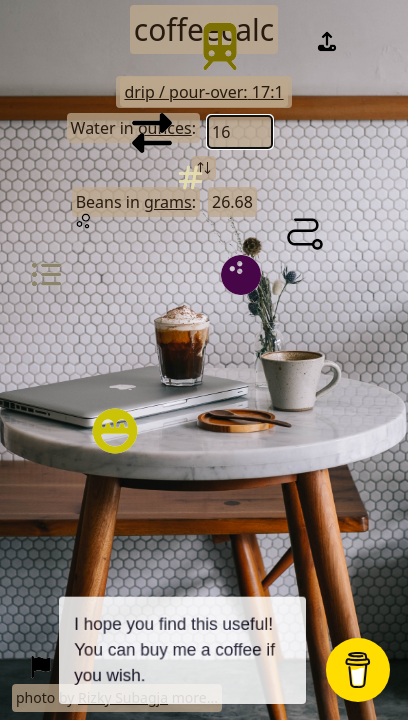 This screenshot has width=408, height=720. What do you see at coordinates (220, 45) in the screenshot?
I see `access subway or metro transit information` at bounding box center [220, 45].